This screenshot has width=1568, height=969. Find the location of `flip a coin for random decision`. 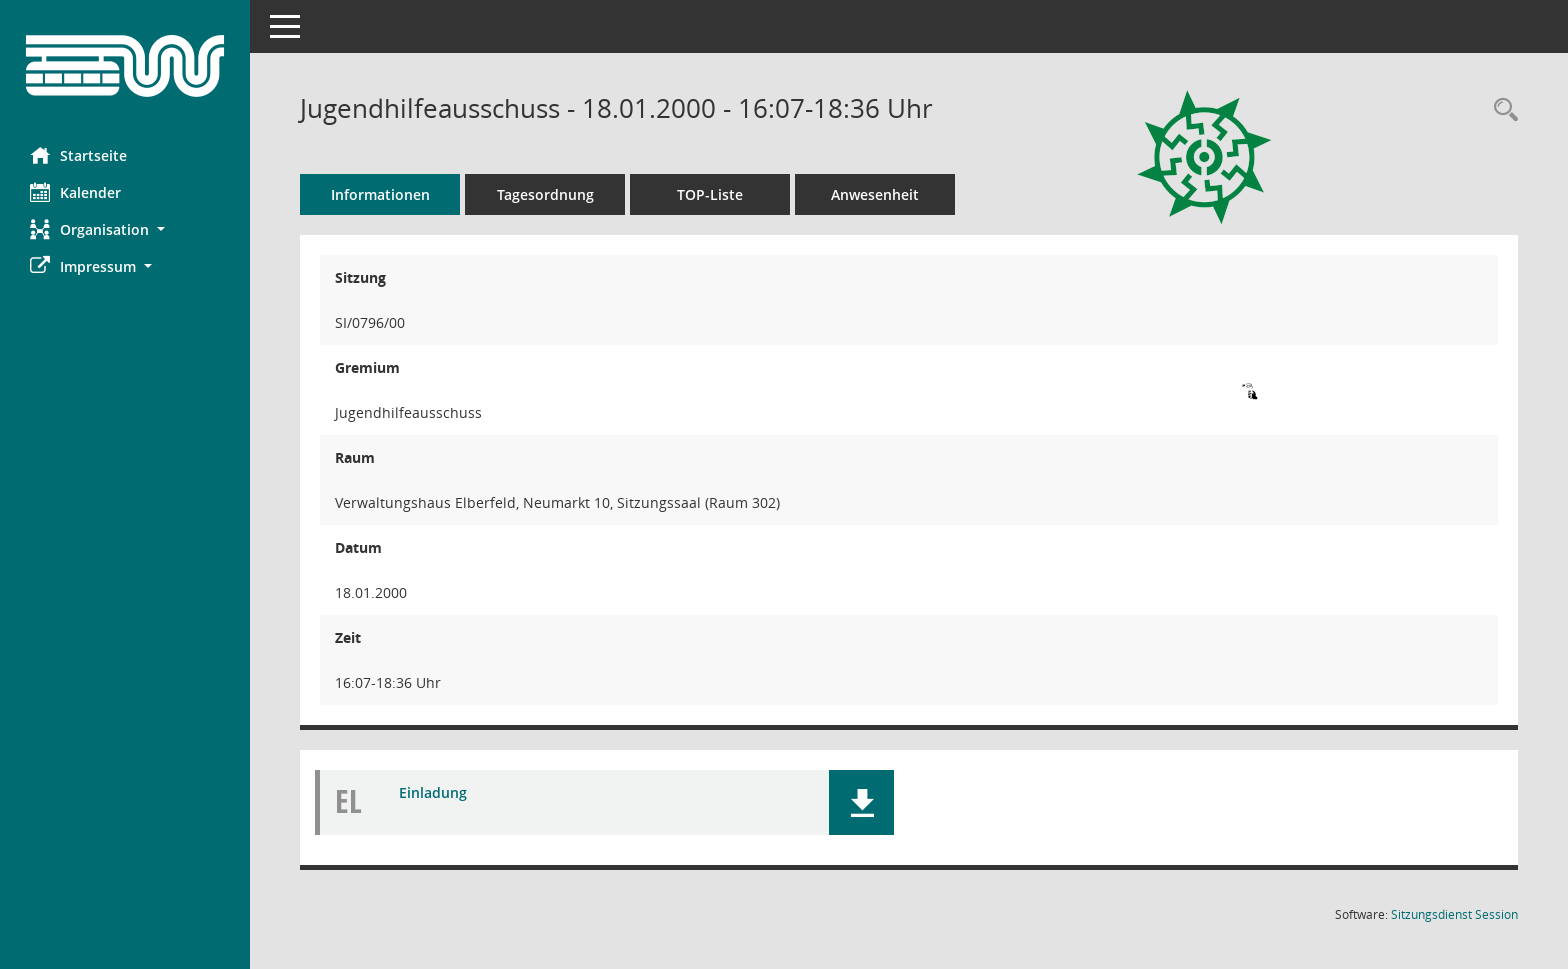

flip a coin for random decision is located at coordinates (1249, 391).